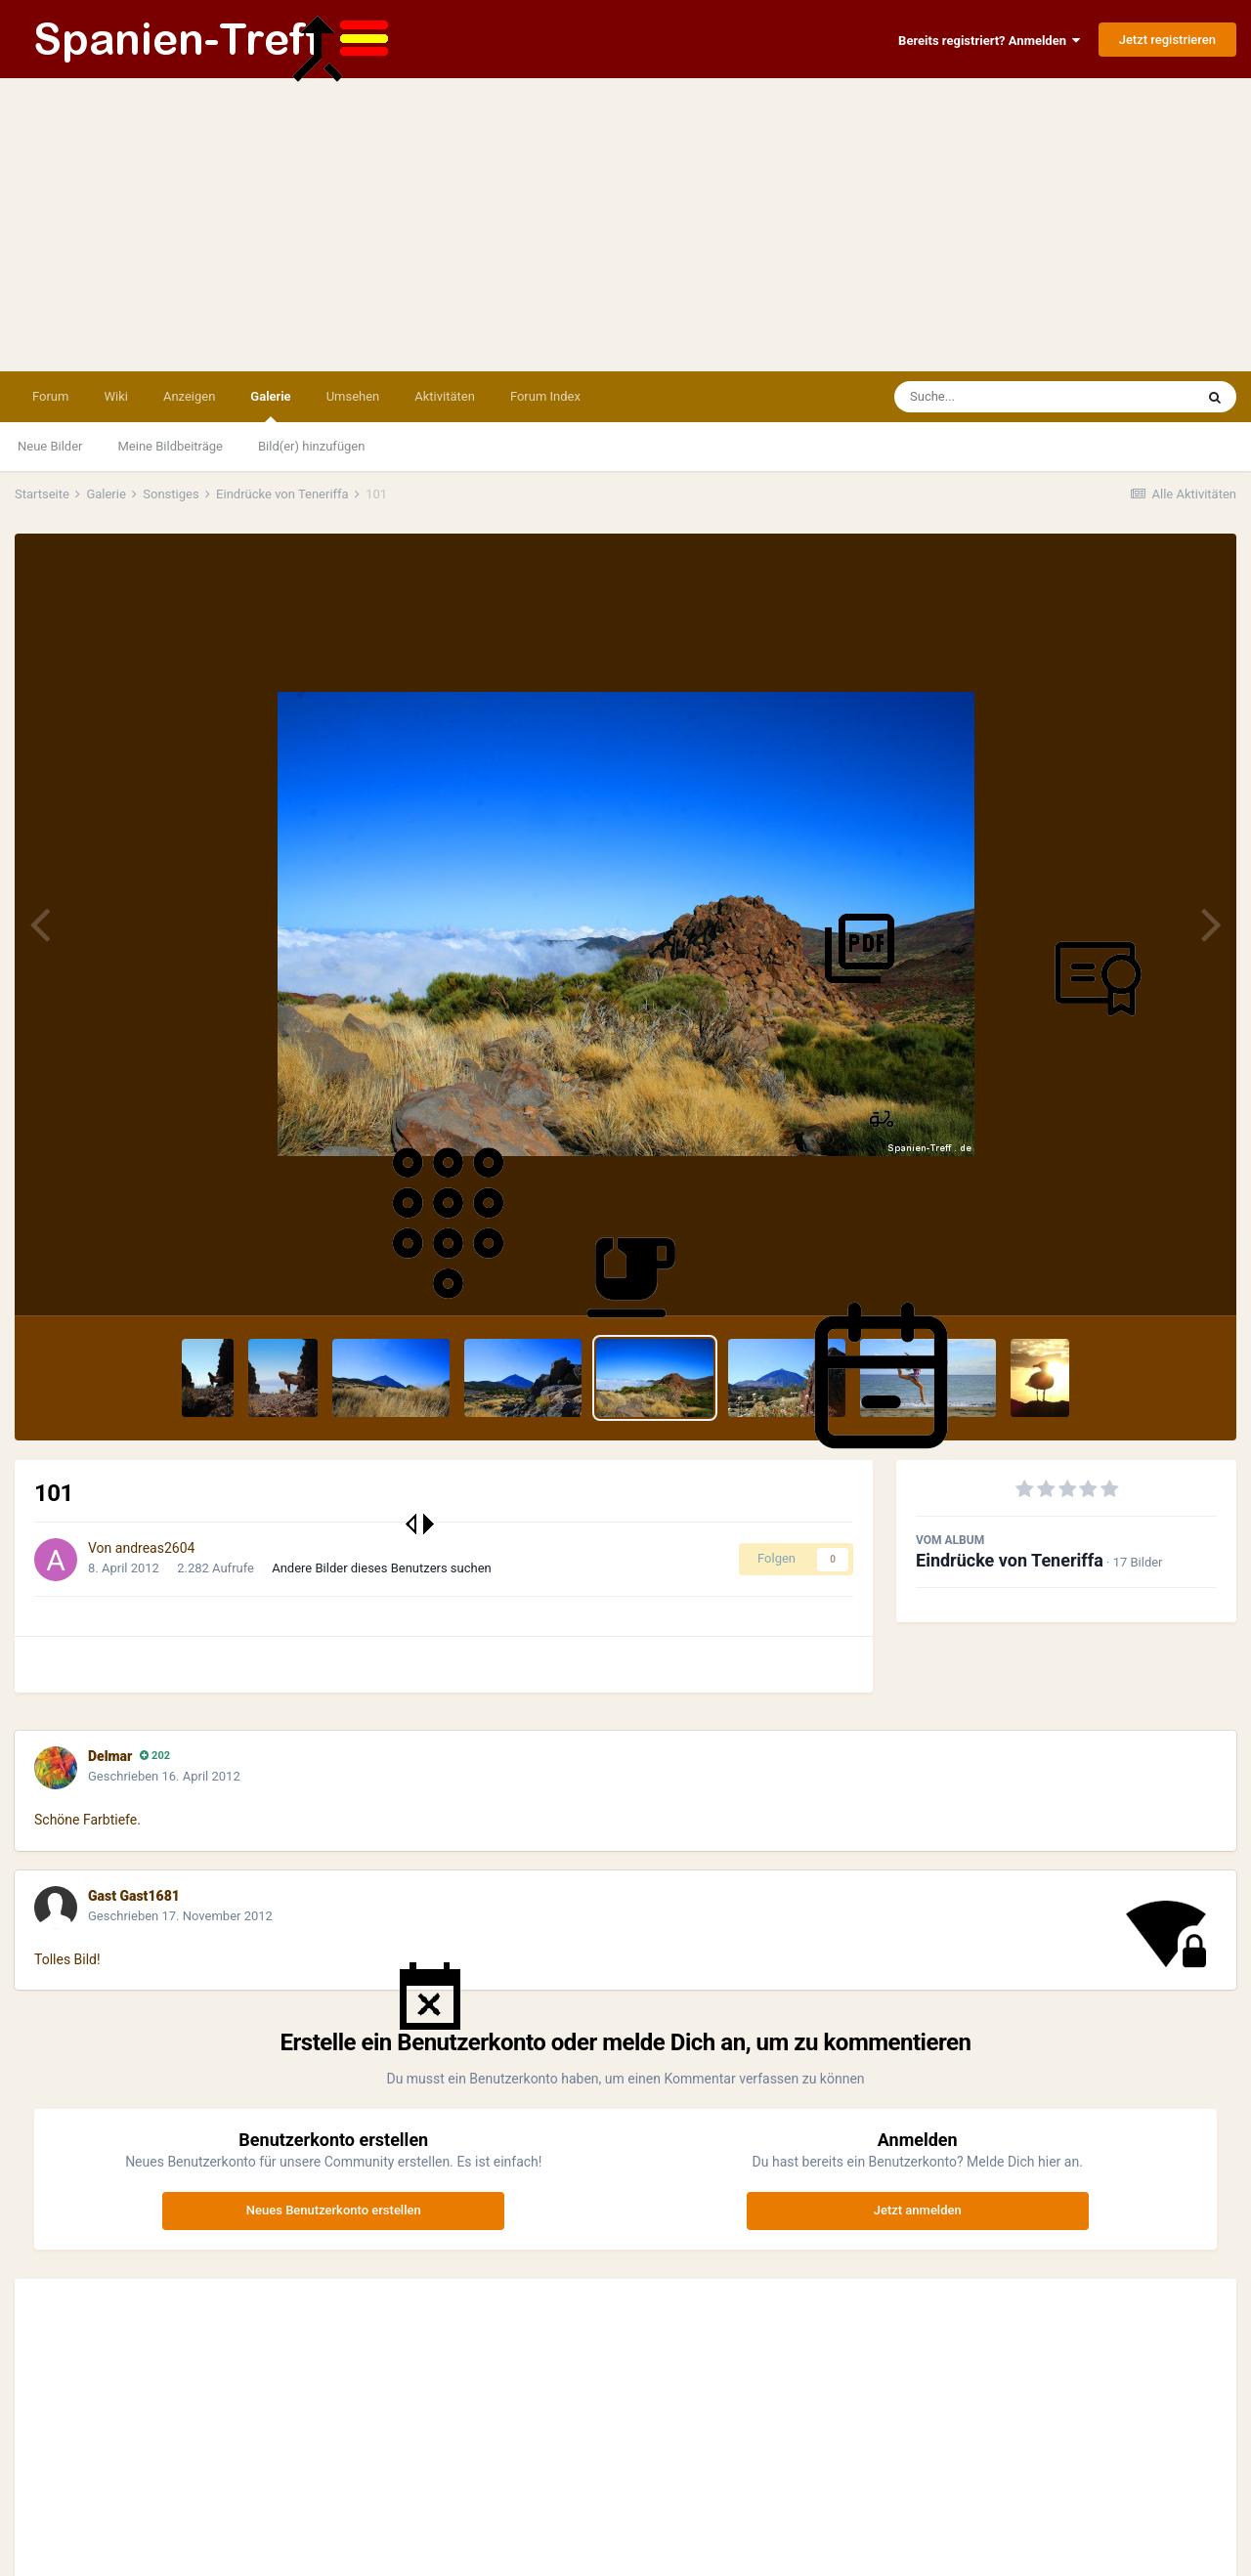 This screenshot has height=2576, width=1251. What do you see at coordinates (630, 1277) in the screenshot?
I see `access food and beverage emoji category` at bounding box center [630, 1277].